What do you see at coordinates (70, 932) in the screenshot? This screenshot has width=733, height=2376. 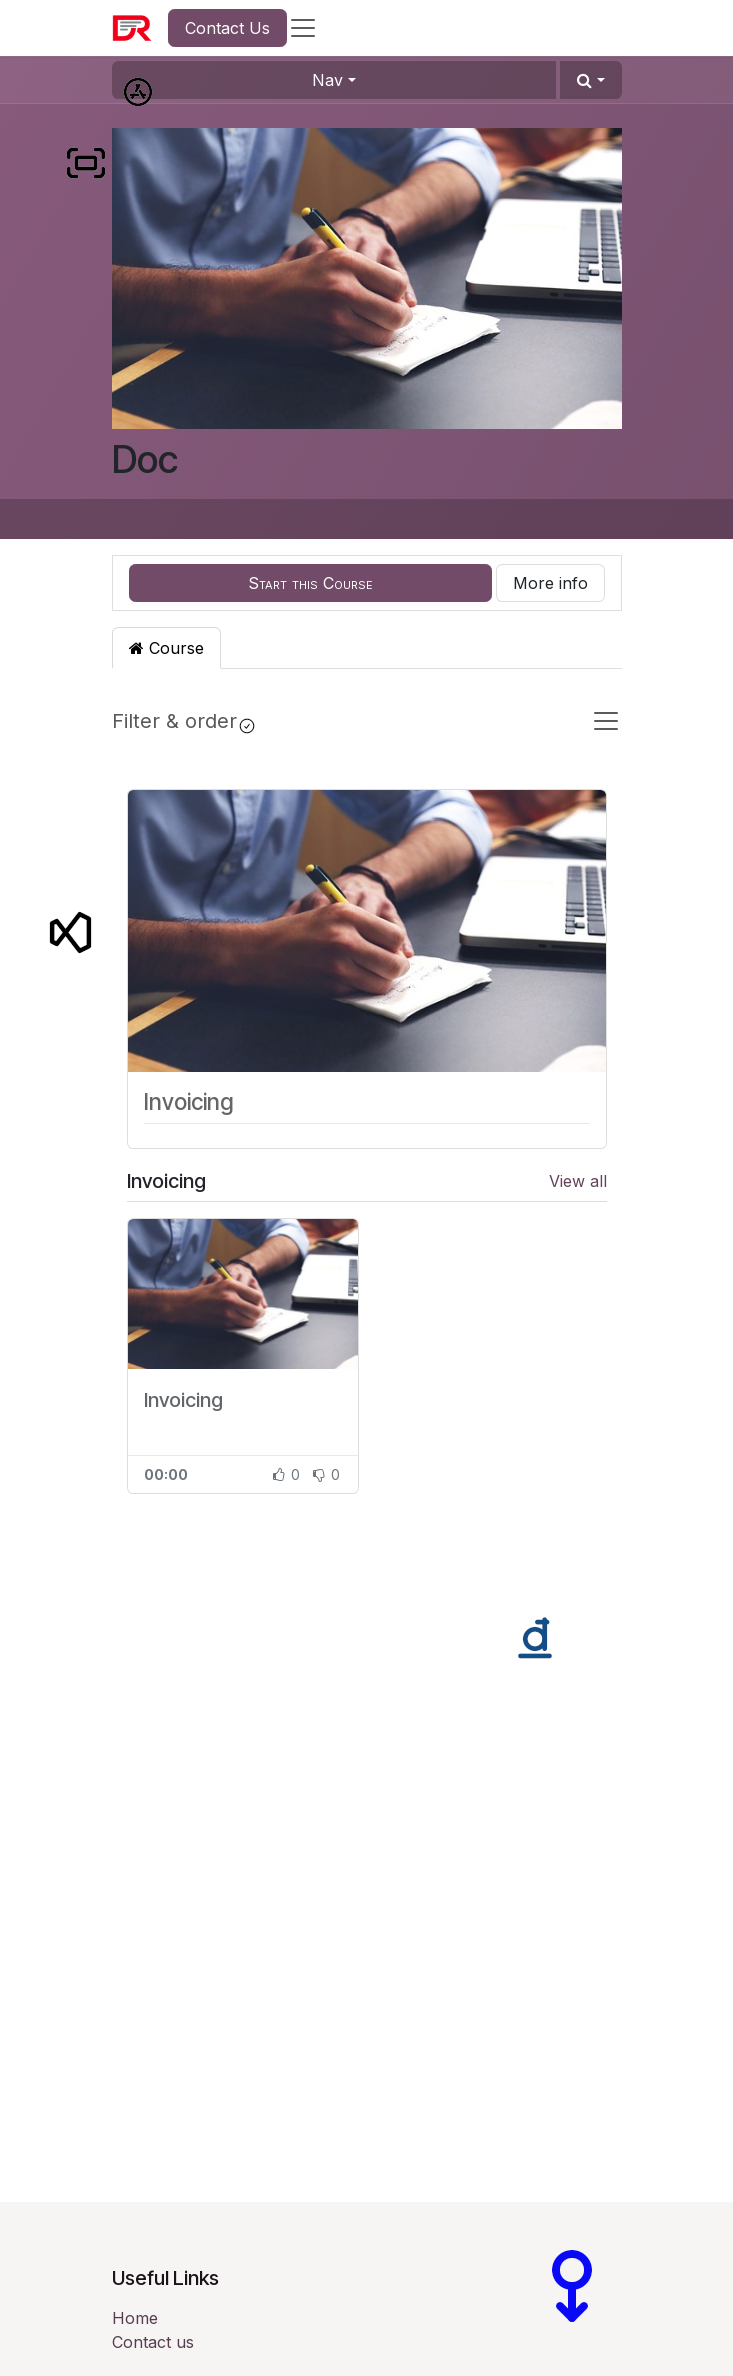 I see `open visual studio application` at bounding box center [70, 932].